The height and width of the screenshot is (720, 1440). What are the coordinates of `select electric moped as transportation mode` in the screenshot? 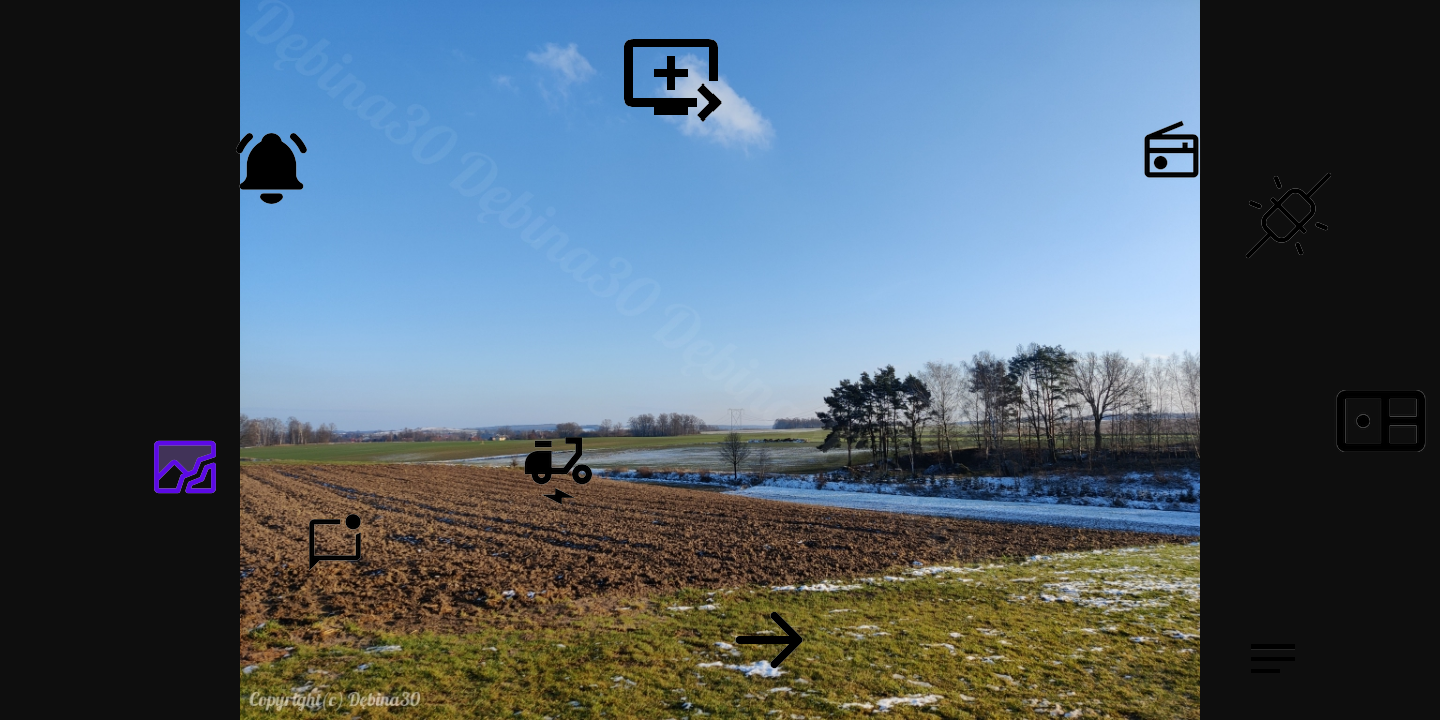 It's located at (558, 467).